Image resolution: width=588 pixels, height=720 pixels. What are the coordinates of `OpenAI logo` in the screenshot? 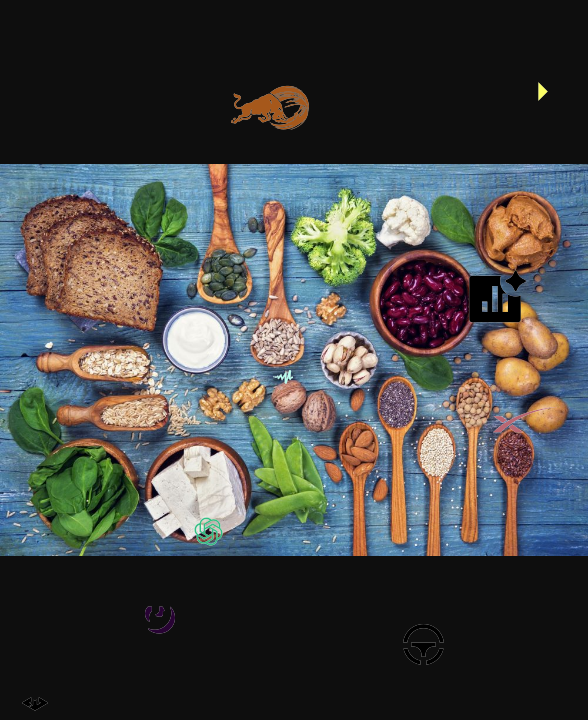 It's located at (208, 531).